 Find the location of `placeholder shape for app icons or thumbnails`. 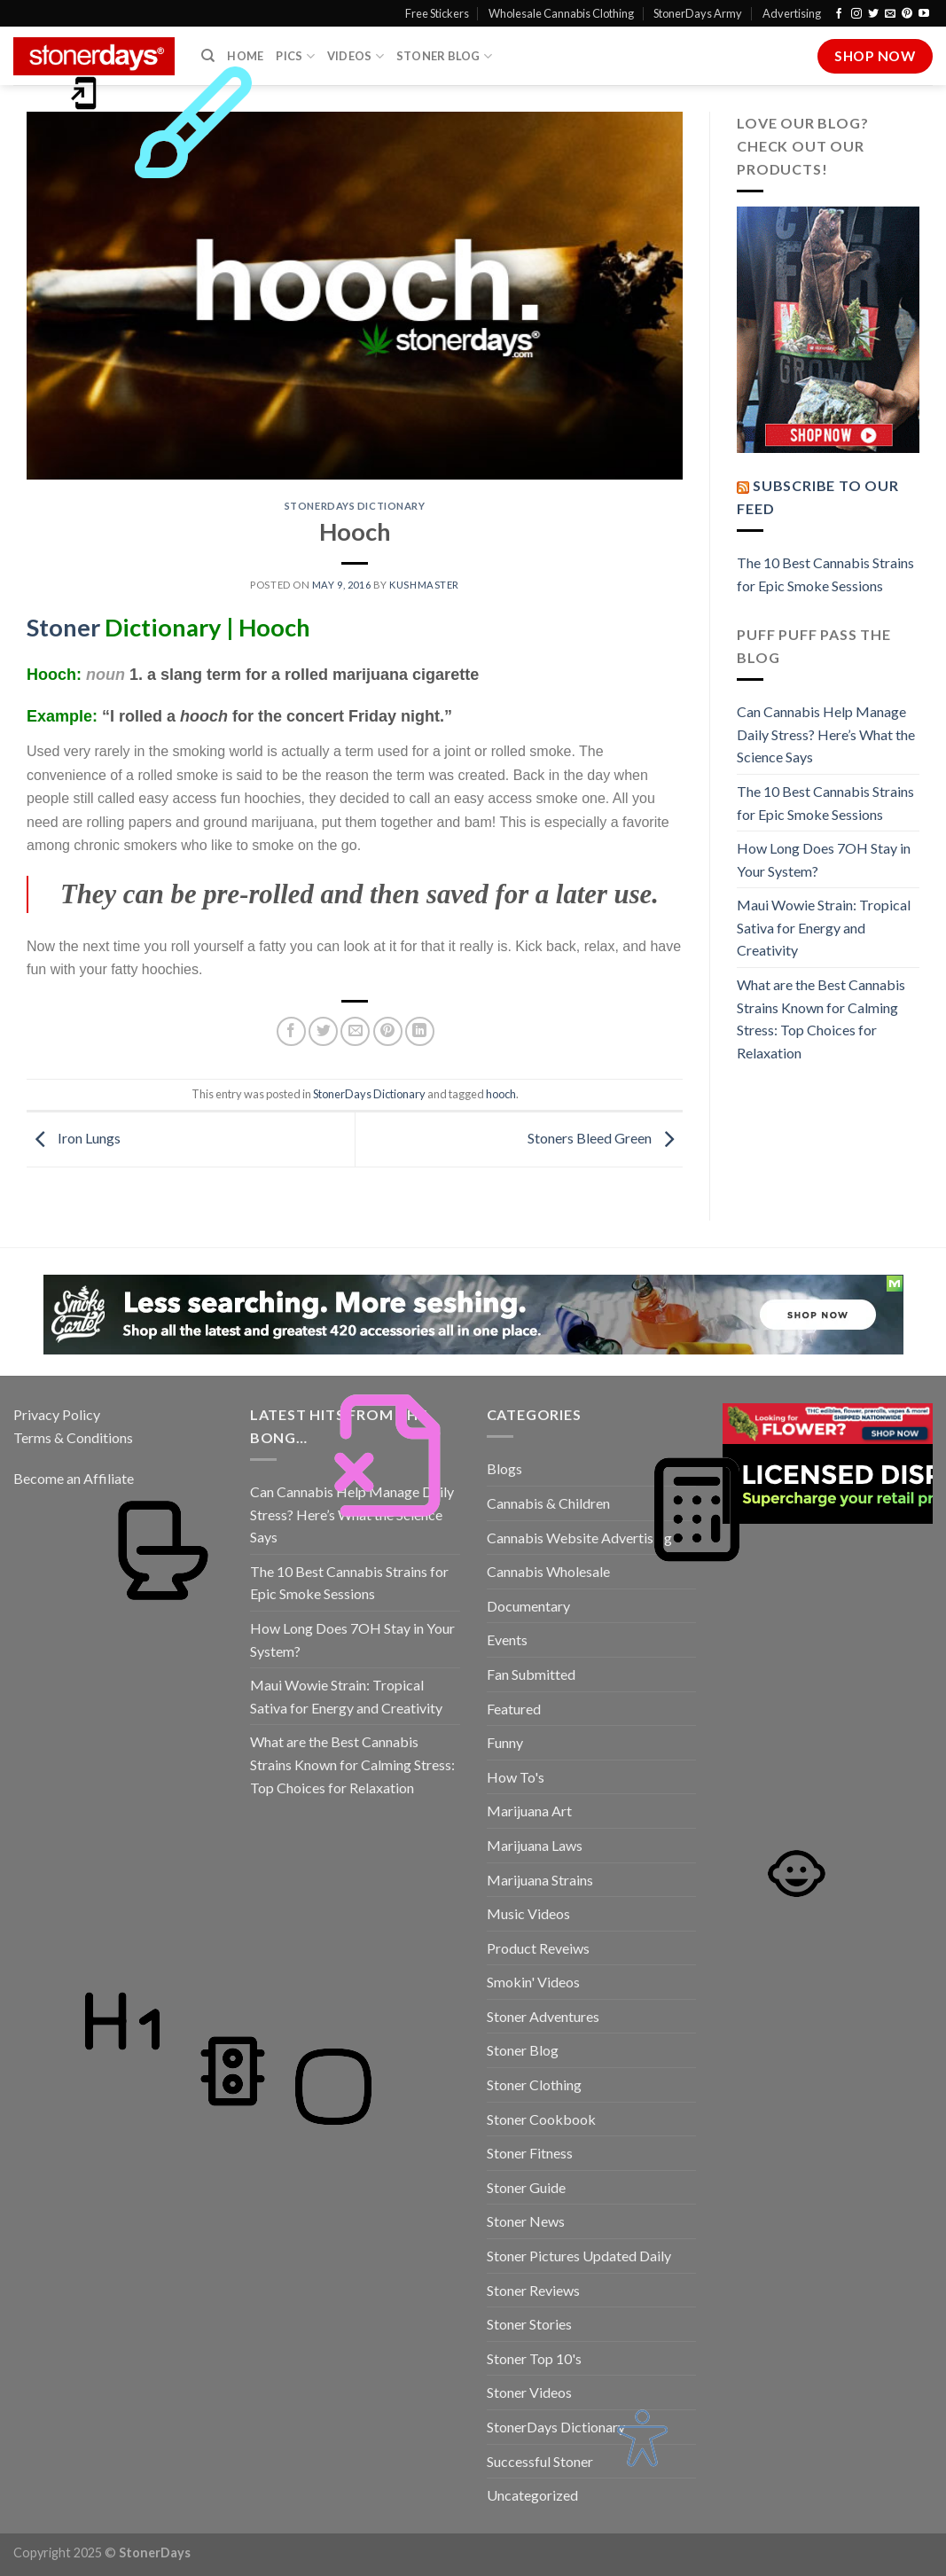

placeholder shape for app icons or thumbnails is located at coordinates (333, 2087).